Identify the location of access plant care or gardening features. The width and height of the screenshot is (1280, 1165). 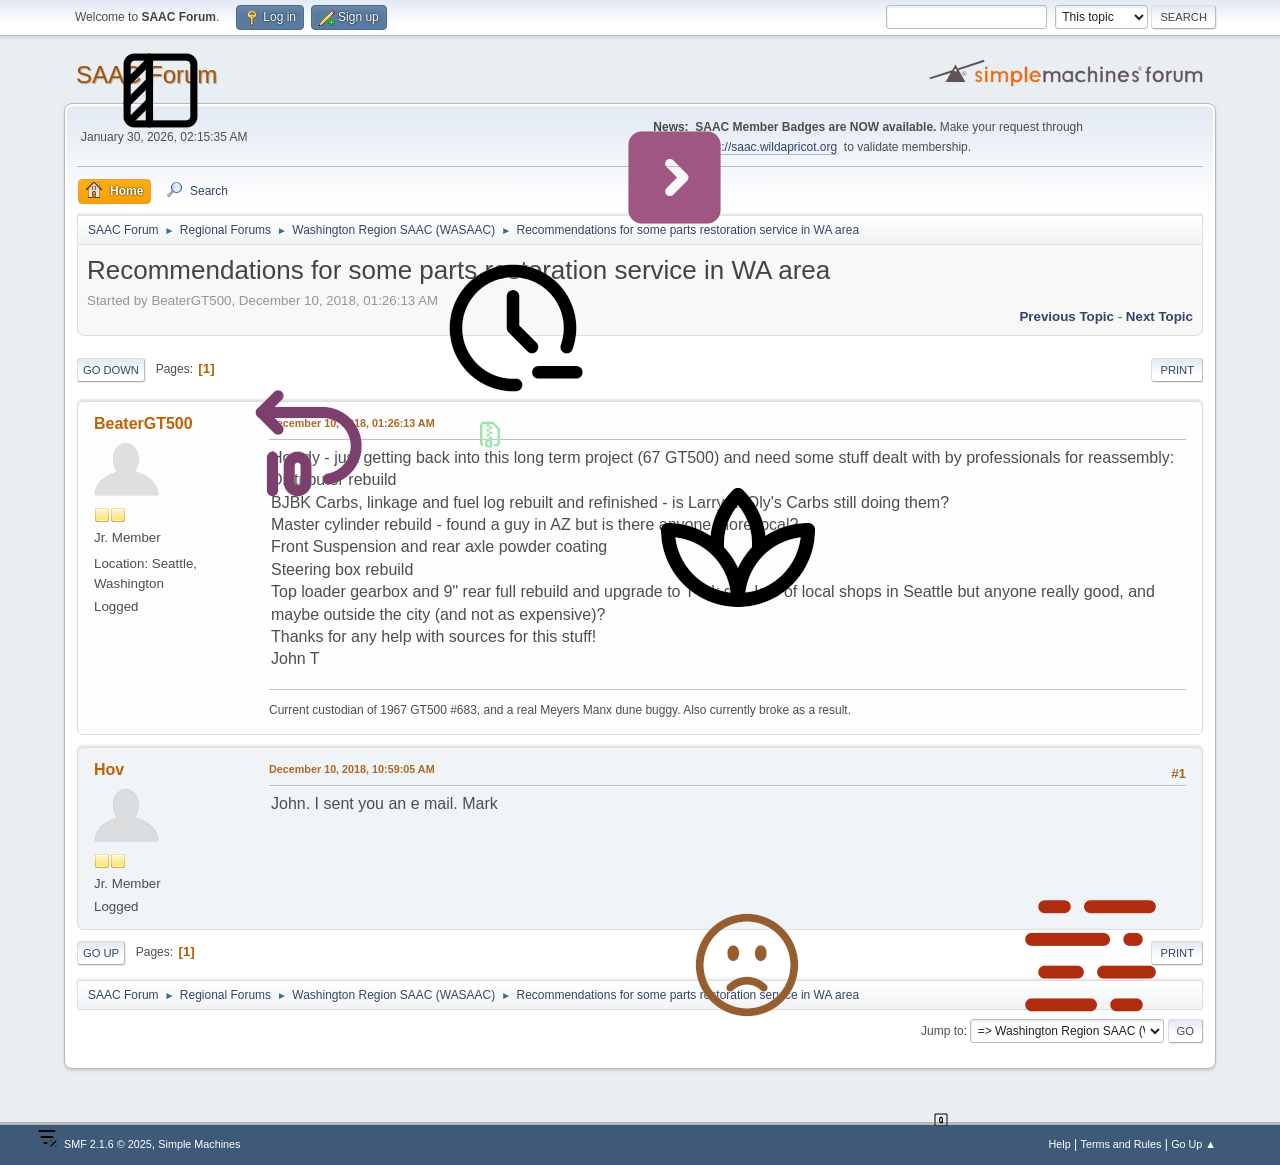
(738, 551).